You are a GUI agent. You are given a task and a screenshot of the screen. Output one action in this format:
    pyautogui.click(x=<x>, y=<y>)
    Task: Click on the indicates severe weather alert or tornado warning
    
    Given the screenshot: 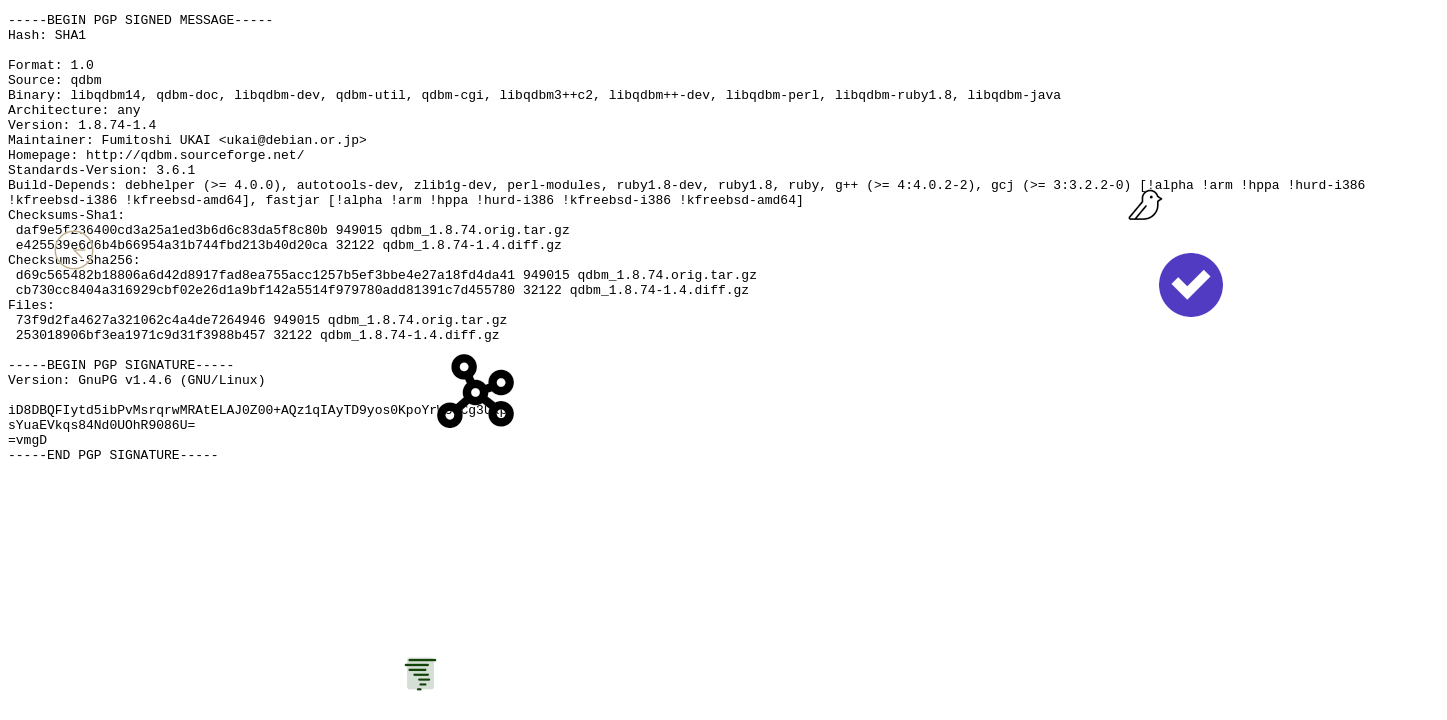 What is the action you would take?
    pyautogui.click(x=420, y=673)
    